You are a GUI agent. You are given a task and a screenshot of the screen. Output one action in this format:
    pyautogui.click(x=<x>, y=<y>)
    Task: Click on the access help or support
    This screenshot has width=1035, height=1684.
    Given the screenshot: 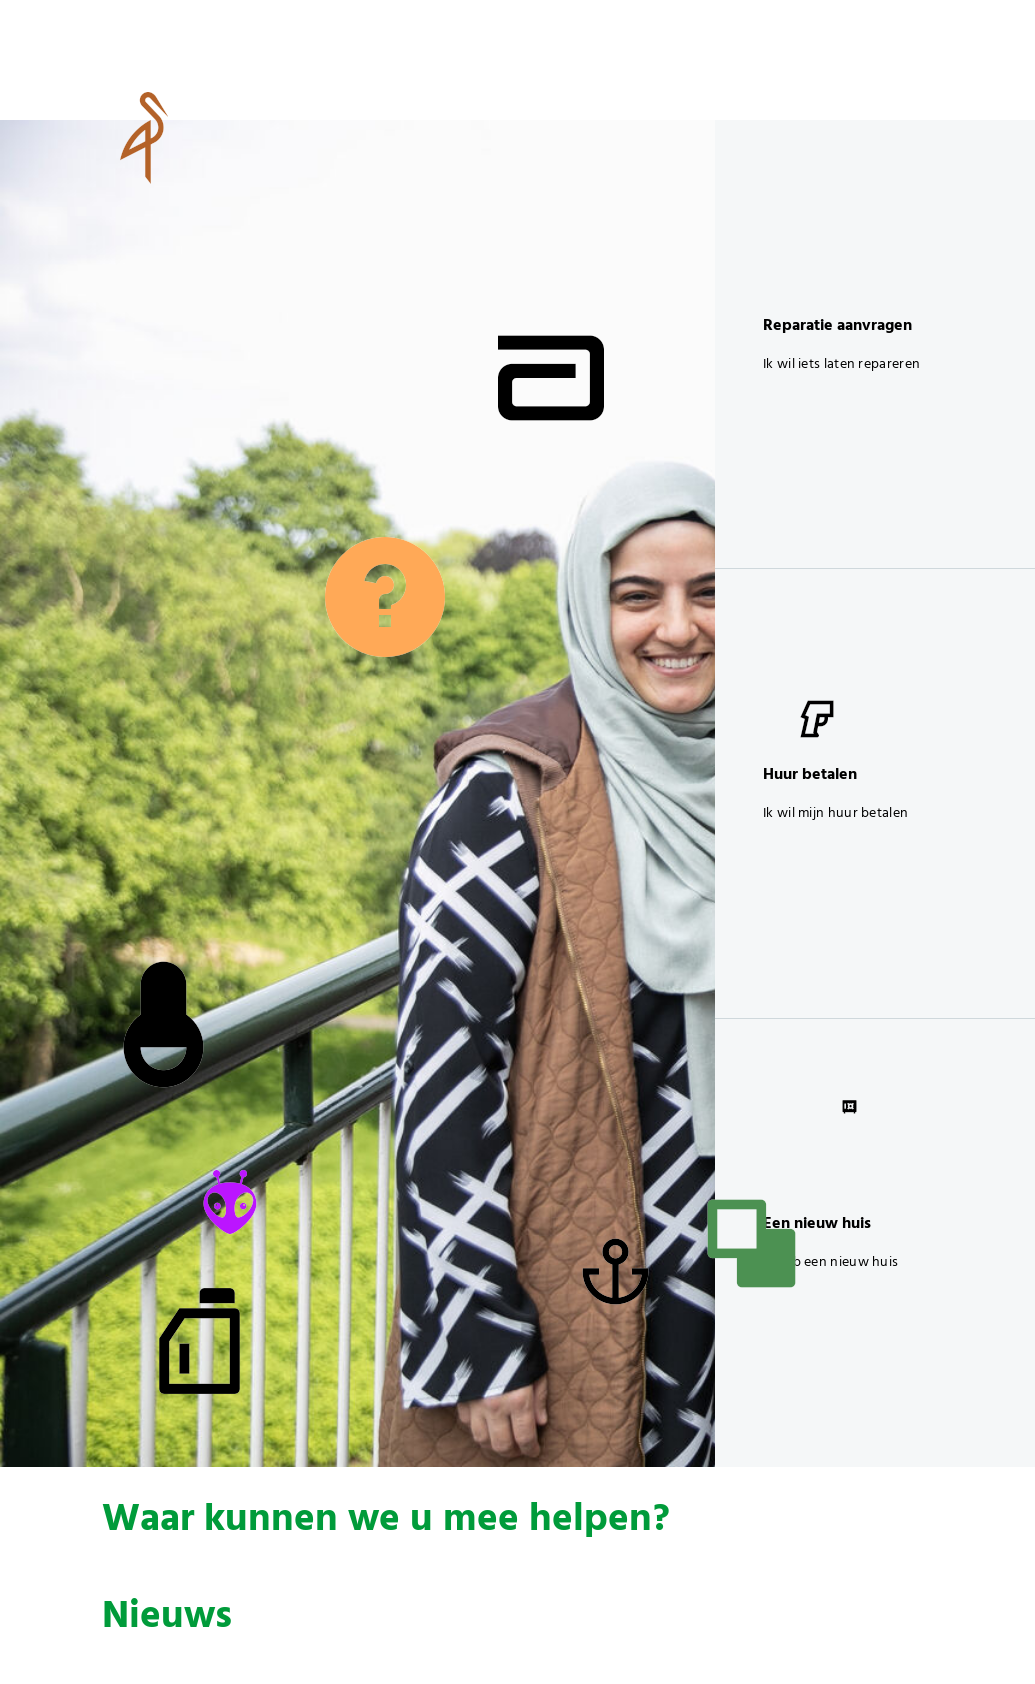 What is the action you would take?
    pyautogui.click(x=385, y=597)
    